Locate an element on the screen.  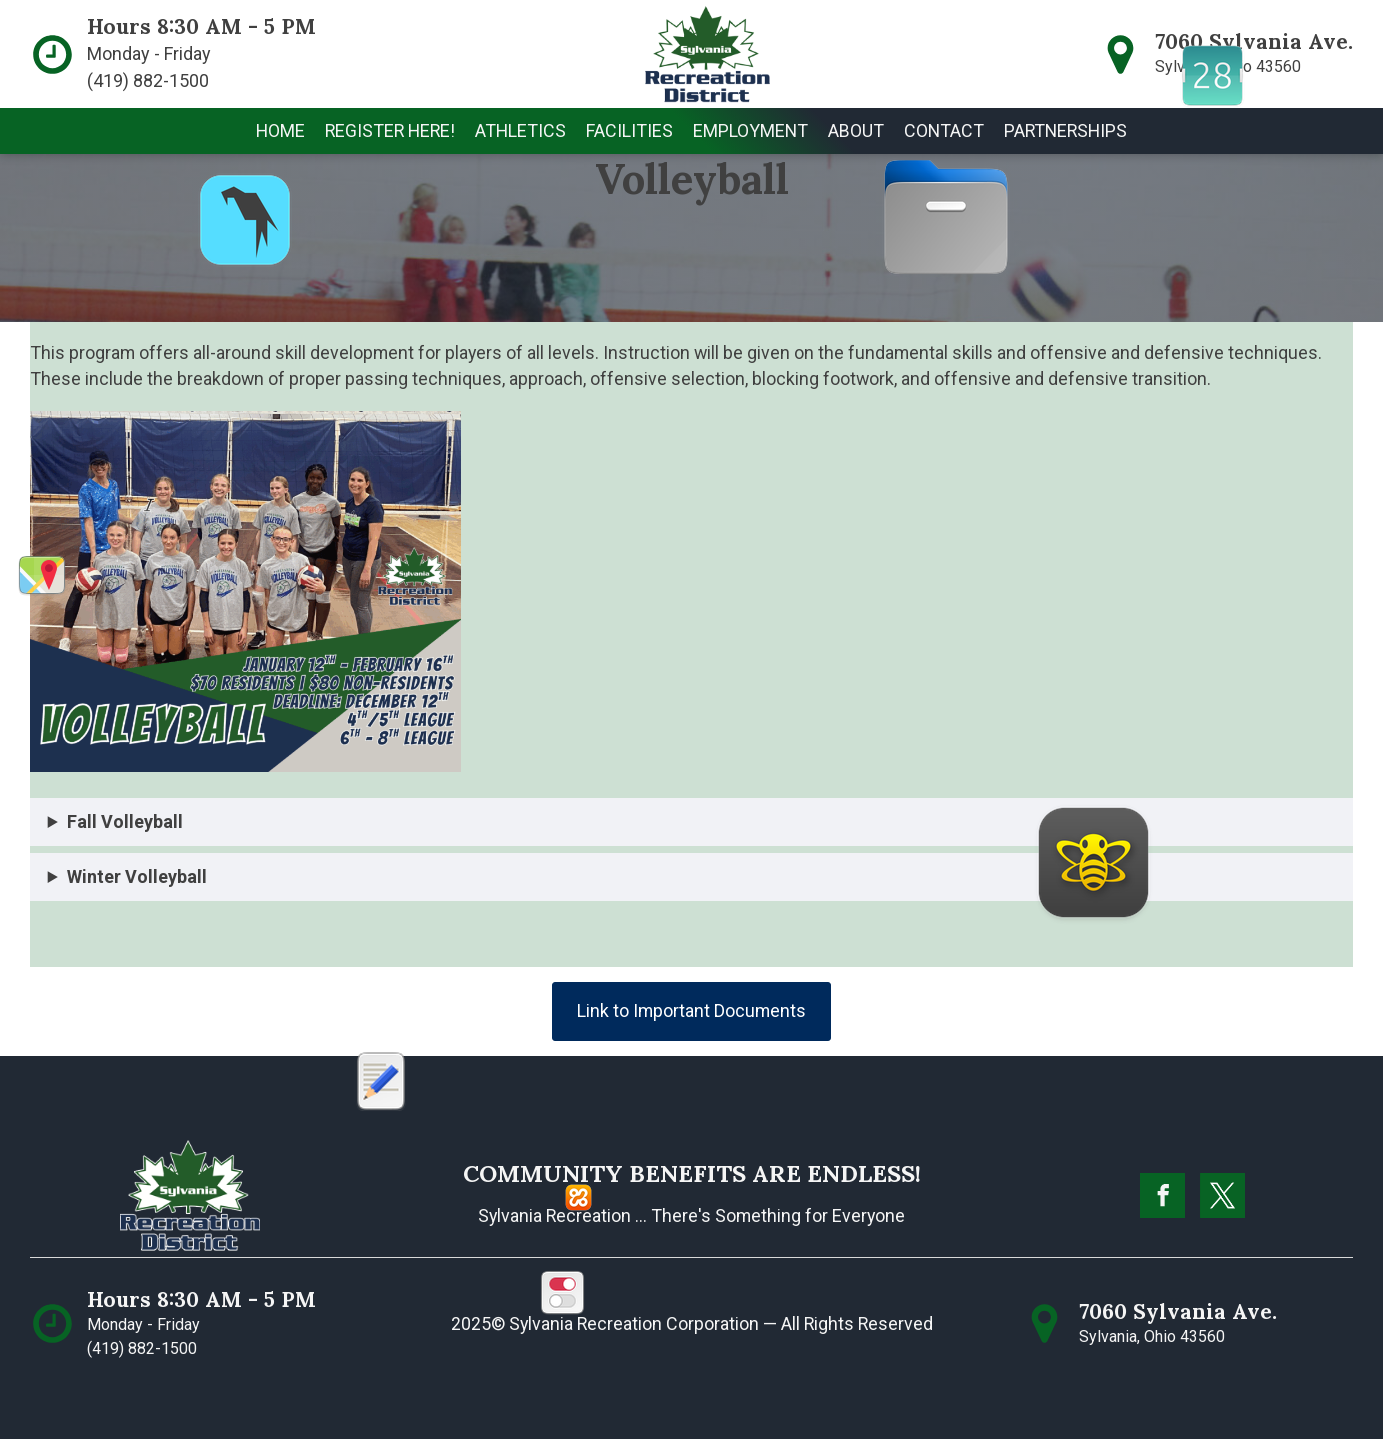
open text editor application is located at coordinates (381, 1081).